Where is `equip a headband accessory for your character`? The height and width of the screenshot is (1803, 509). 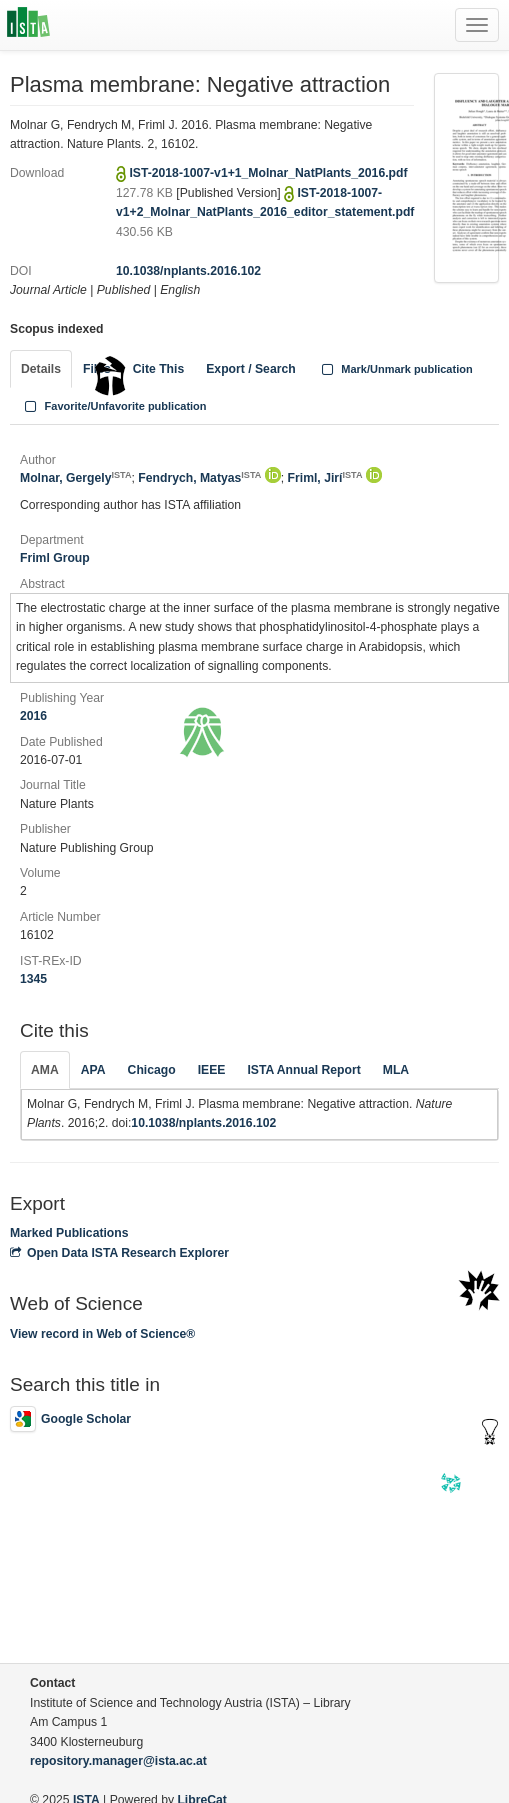 equip a headband accessory for your character is located at coordinates (202, 732).